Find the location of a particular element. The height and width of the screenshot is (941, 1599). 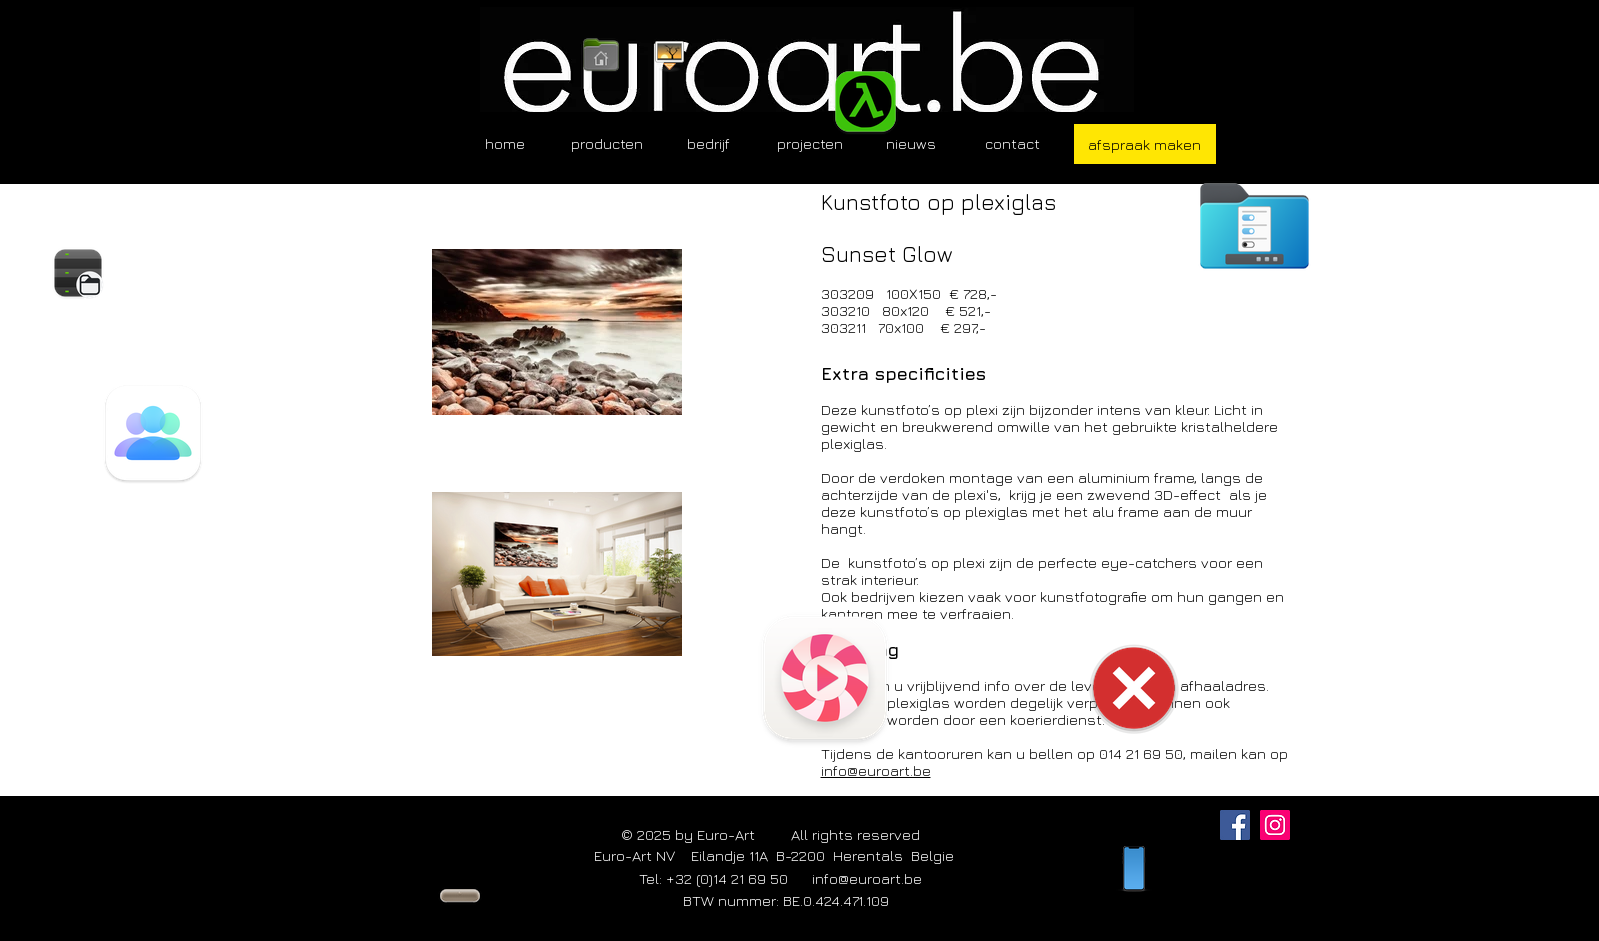

open lollypop music player is located at coordinates (825, 678).